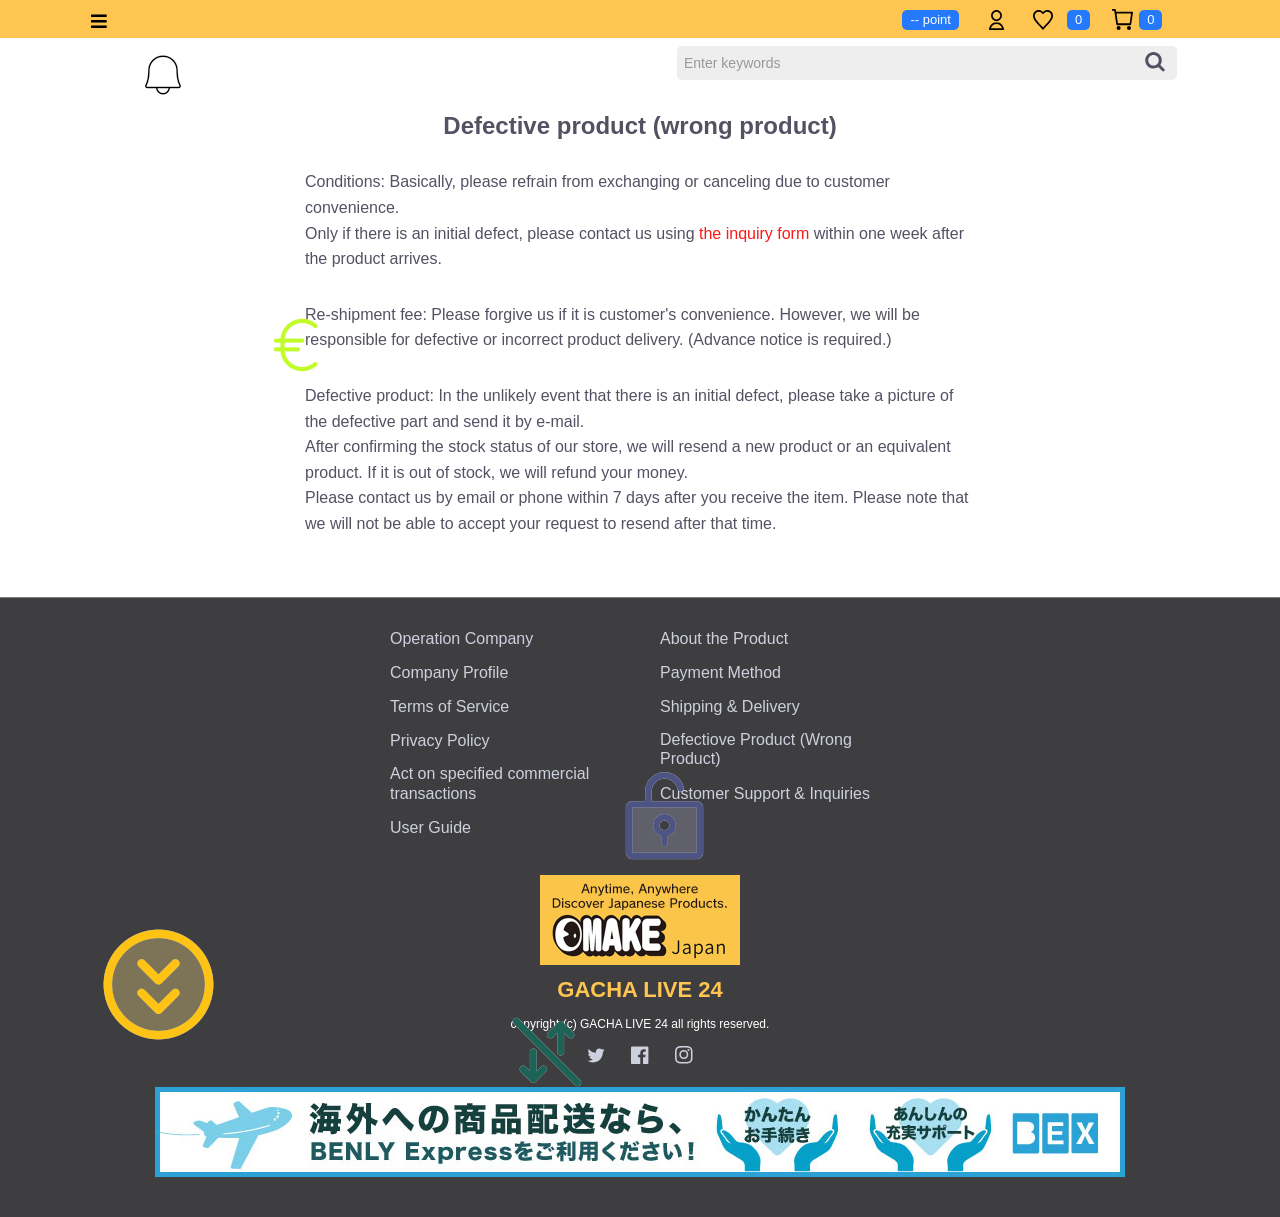  I want to click on view prices in euros, so click(300, 345).